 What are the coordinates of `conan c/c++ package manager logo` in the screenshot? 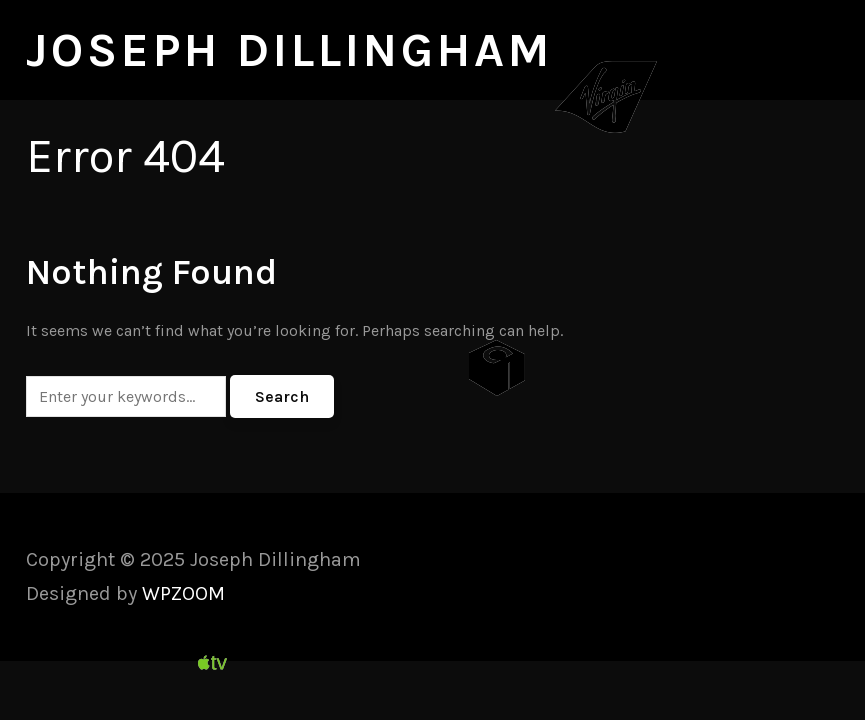 It's located at (497, 368).